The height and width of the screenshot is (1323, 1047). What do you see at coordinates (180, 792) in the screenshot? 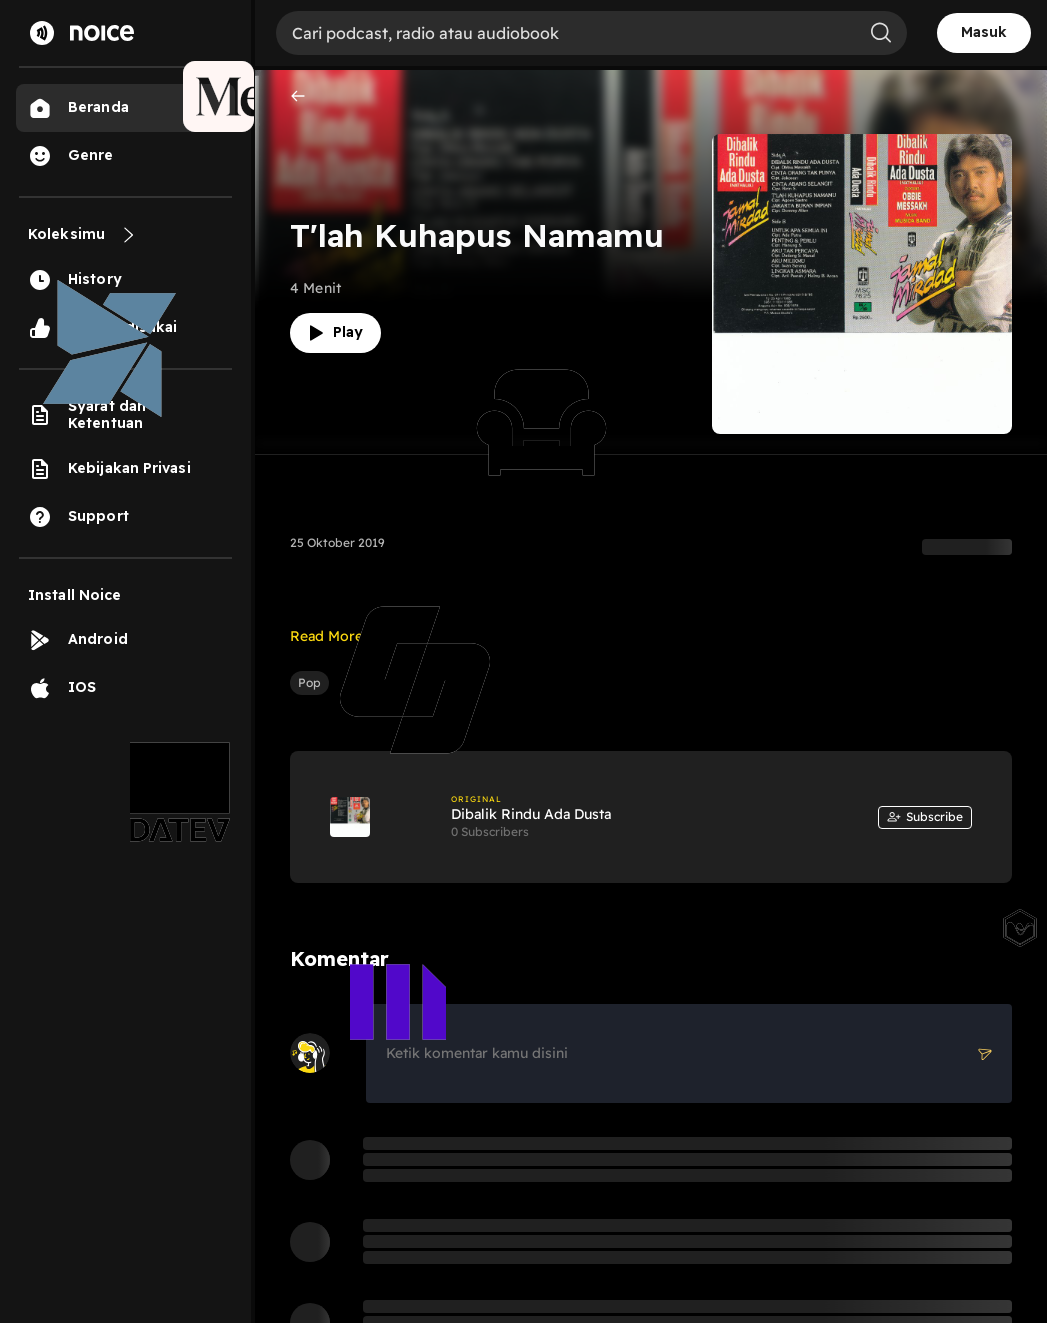
I see `access DATEV accounting software` at bounding box center [180, 792].